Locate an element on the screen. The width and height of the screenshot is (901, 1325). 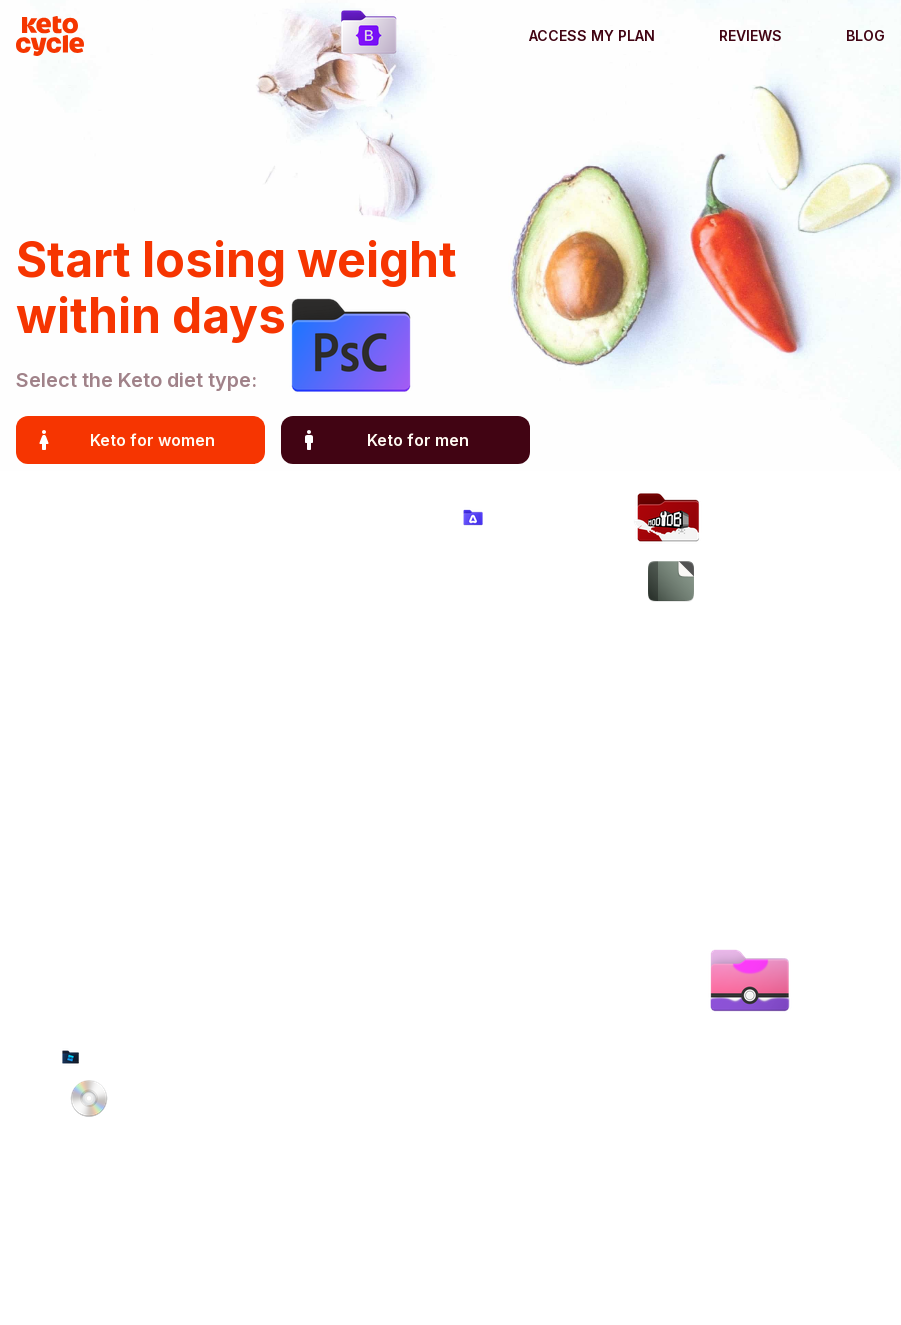
open folder containing adobe photoshop classic files is located at coordinates (350, 348).